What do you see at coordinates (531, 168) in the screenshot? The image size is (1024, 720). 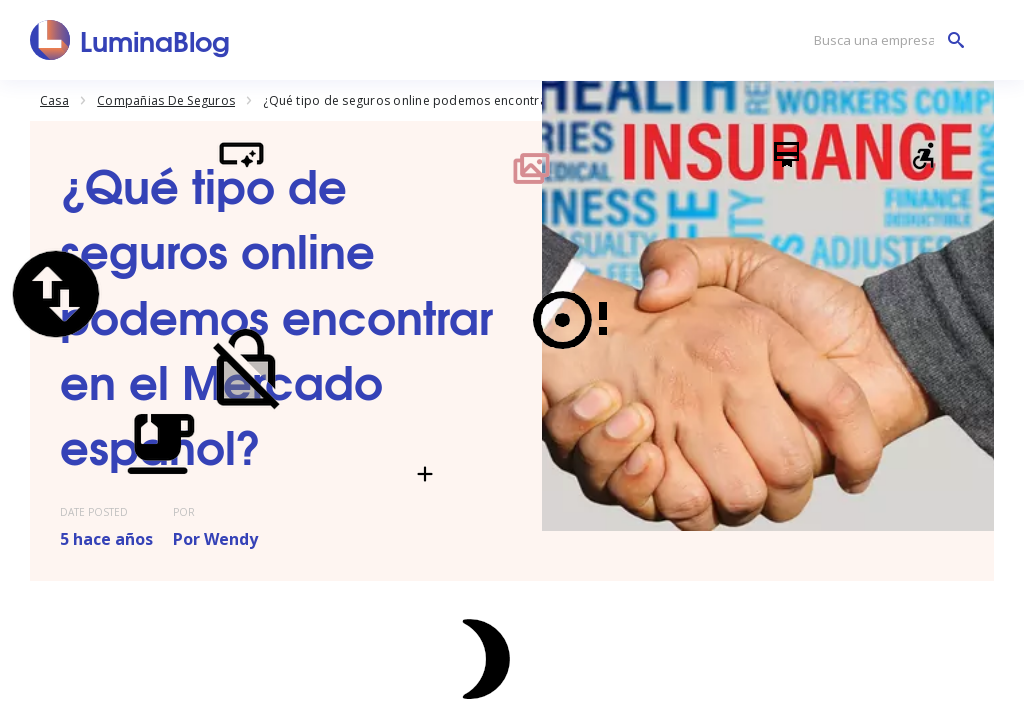 I see `view photo gallery` at bounding box center [531, 168].